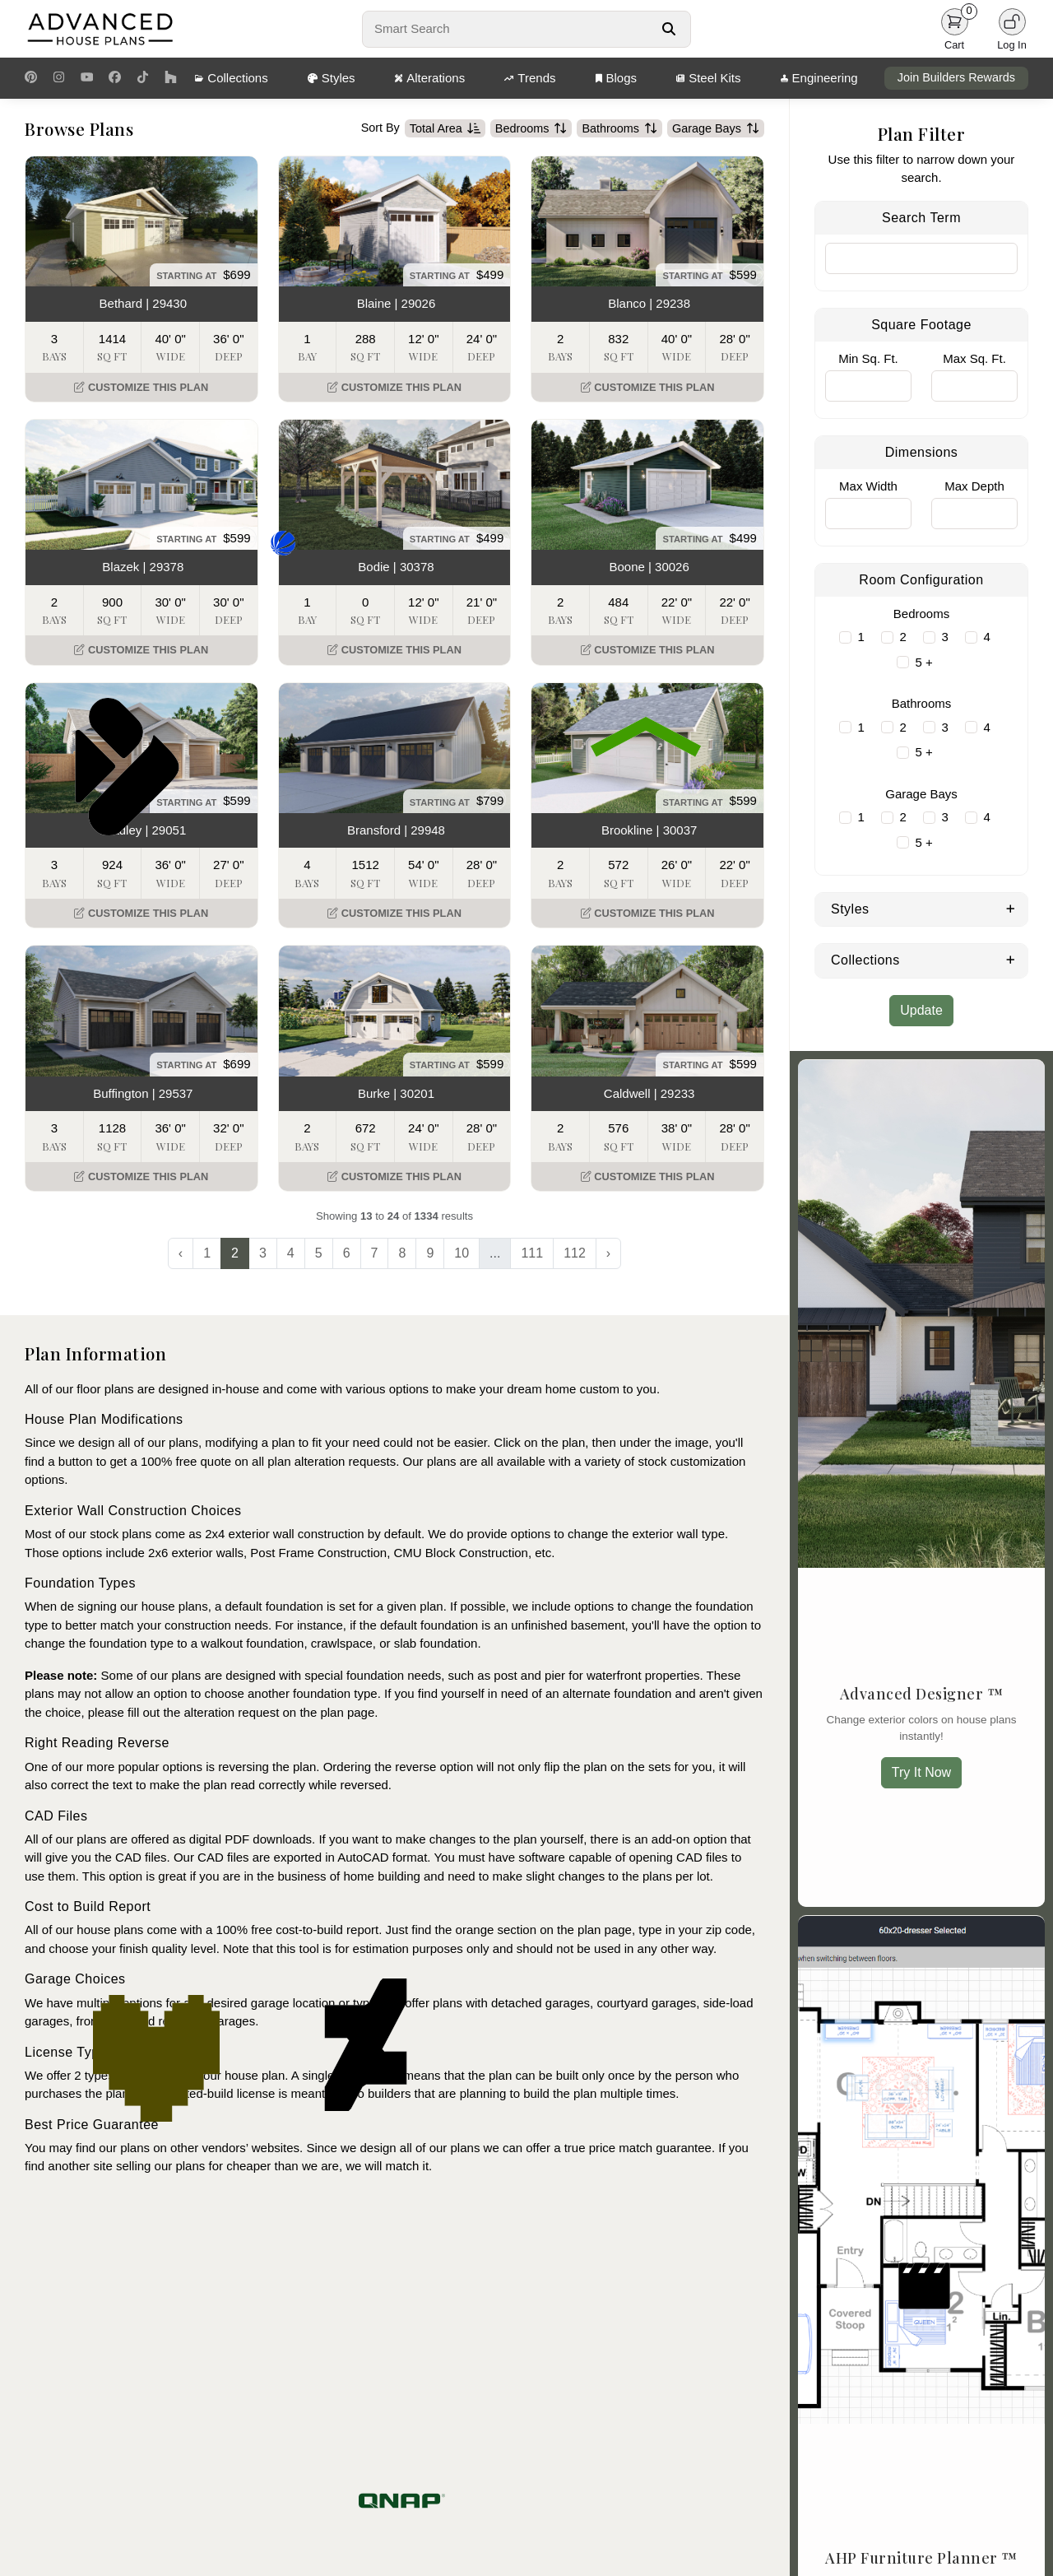 The width and height of the screenshot is (1053, 2576). I want to click on launch undertale game, so click(156, 2058).